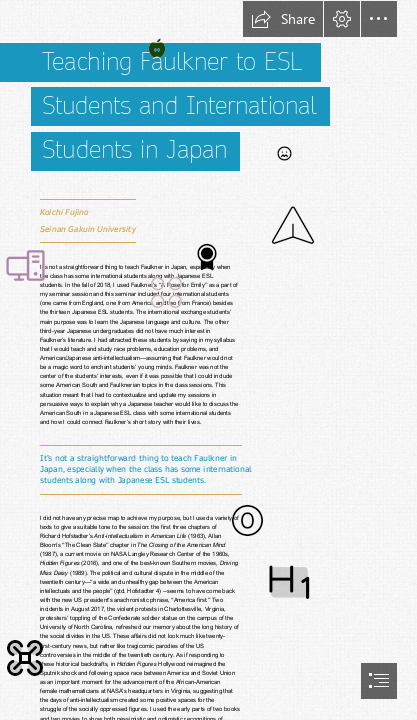  Describe the element at coordinates (293, 226) in the screenshot. I see `send a message` at that location.